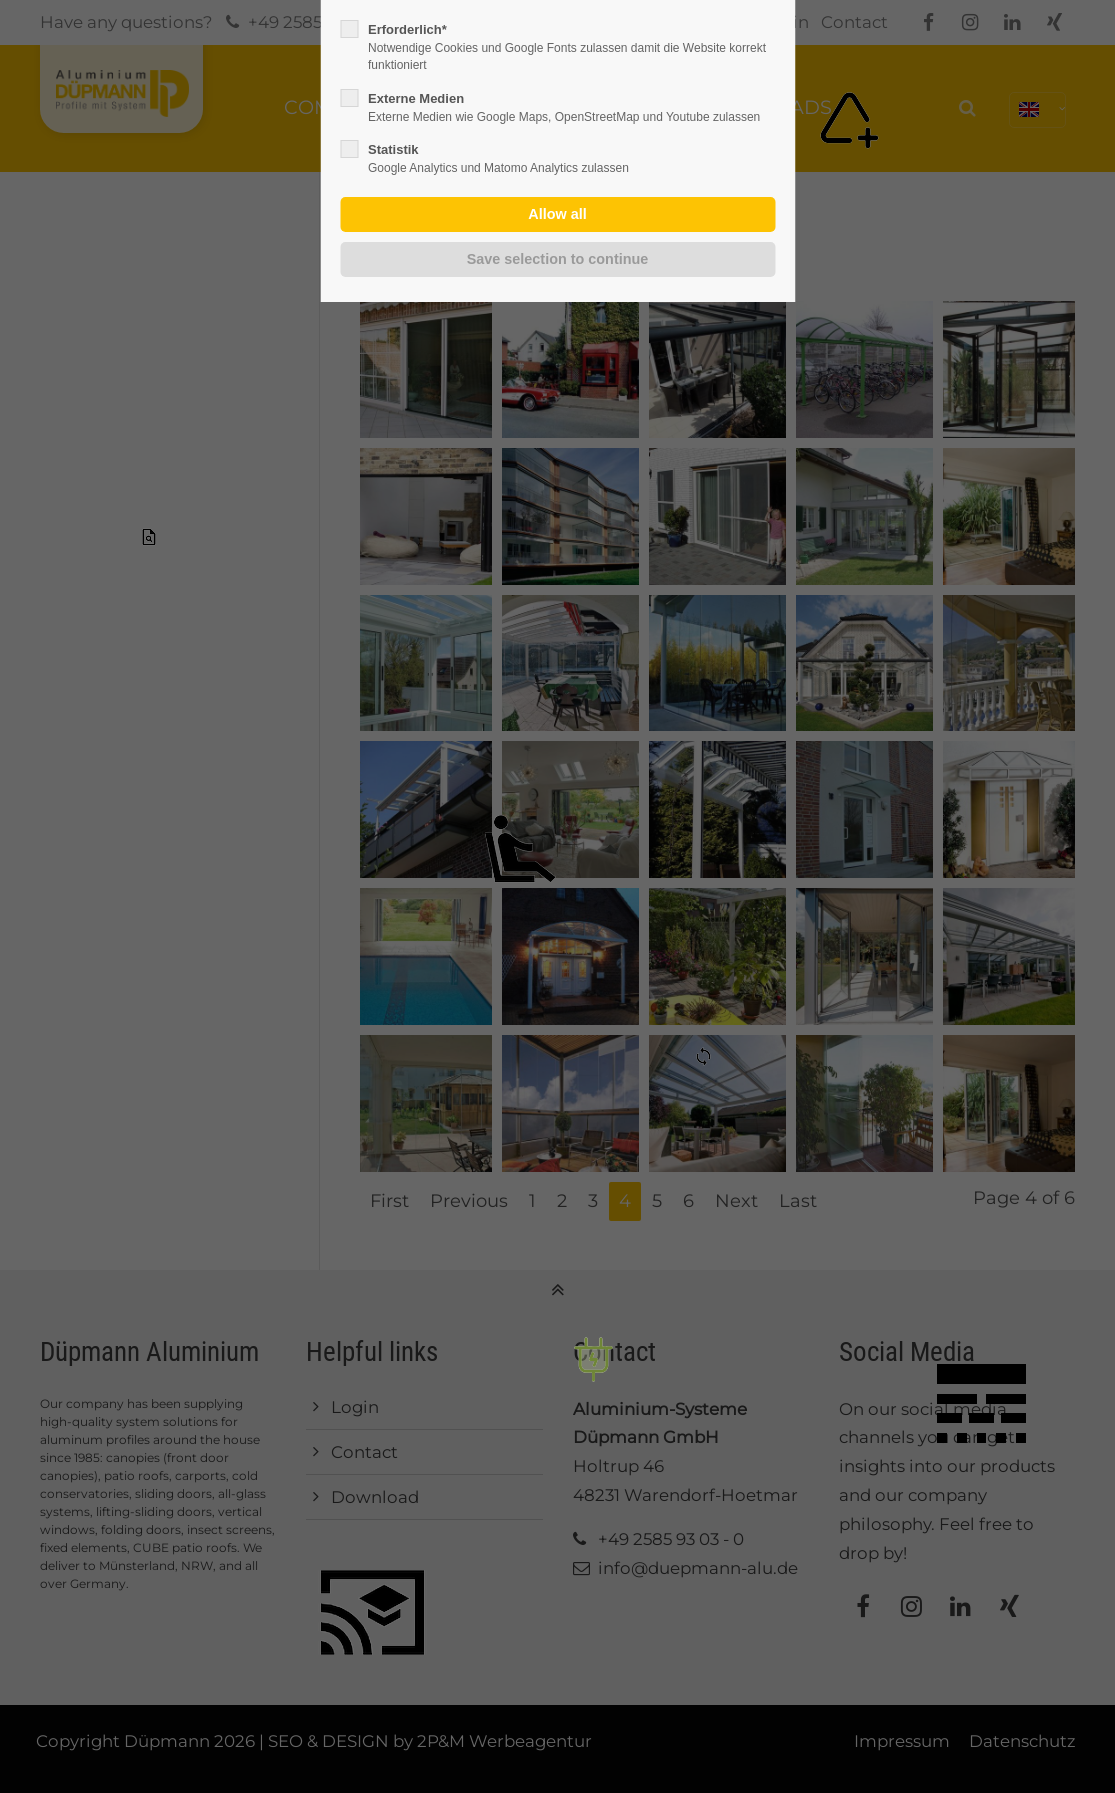 Image resolution: width=1115 pixels, height=1793 pixels. Describe the element at coordinates (149, 537) in the screenshot. I see `check document for plagiarism` at that location.